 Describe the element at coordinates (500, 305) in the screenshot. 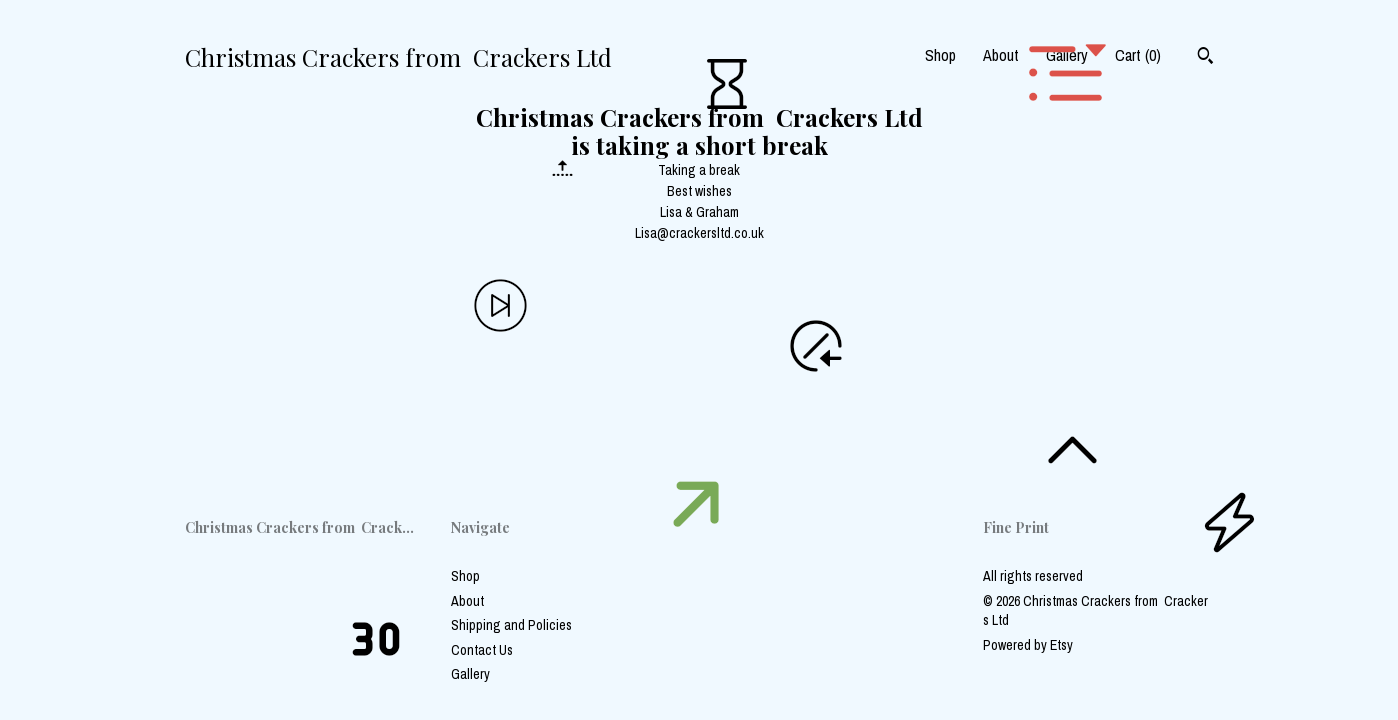

I see `skip to the next track` at that location.